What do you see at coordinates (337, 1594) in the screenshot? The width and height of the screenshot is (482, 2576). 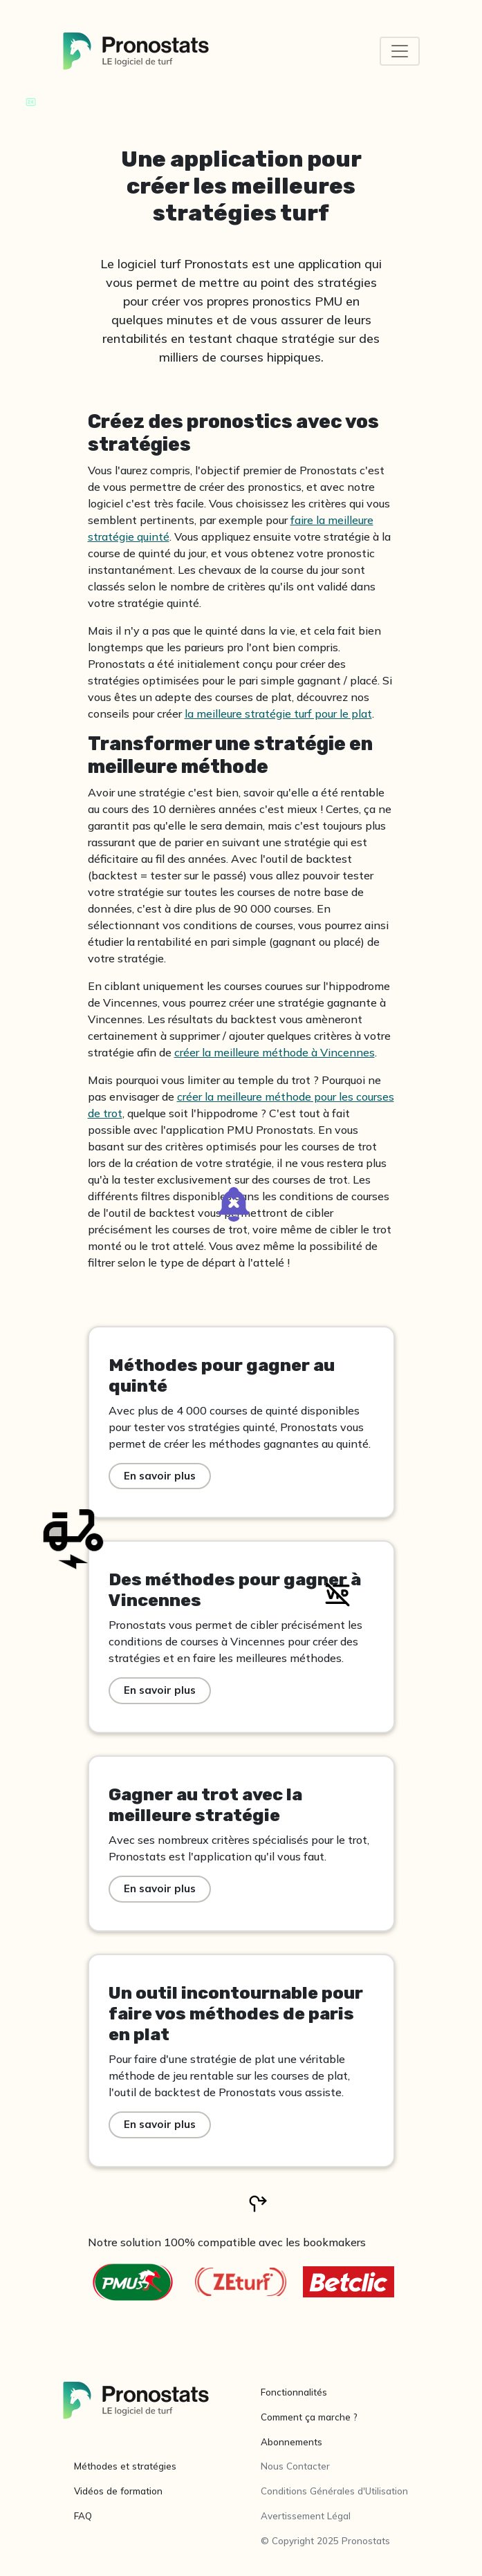 I see `vip status is currently inactive or disabled` at bounding box center [337, 1594].